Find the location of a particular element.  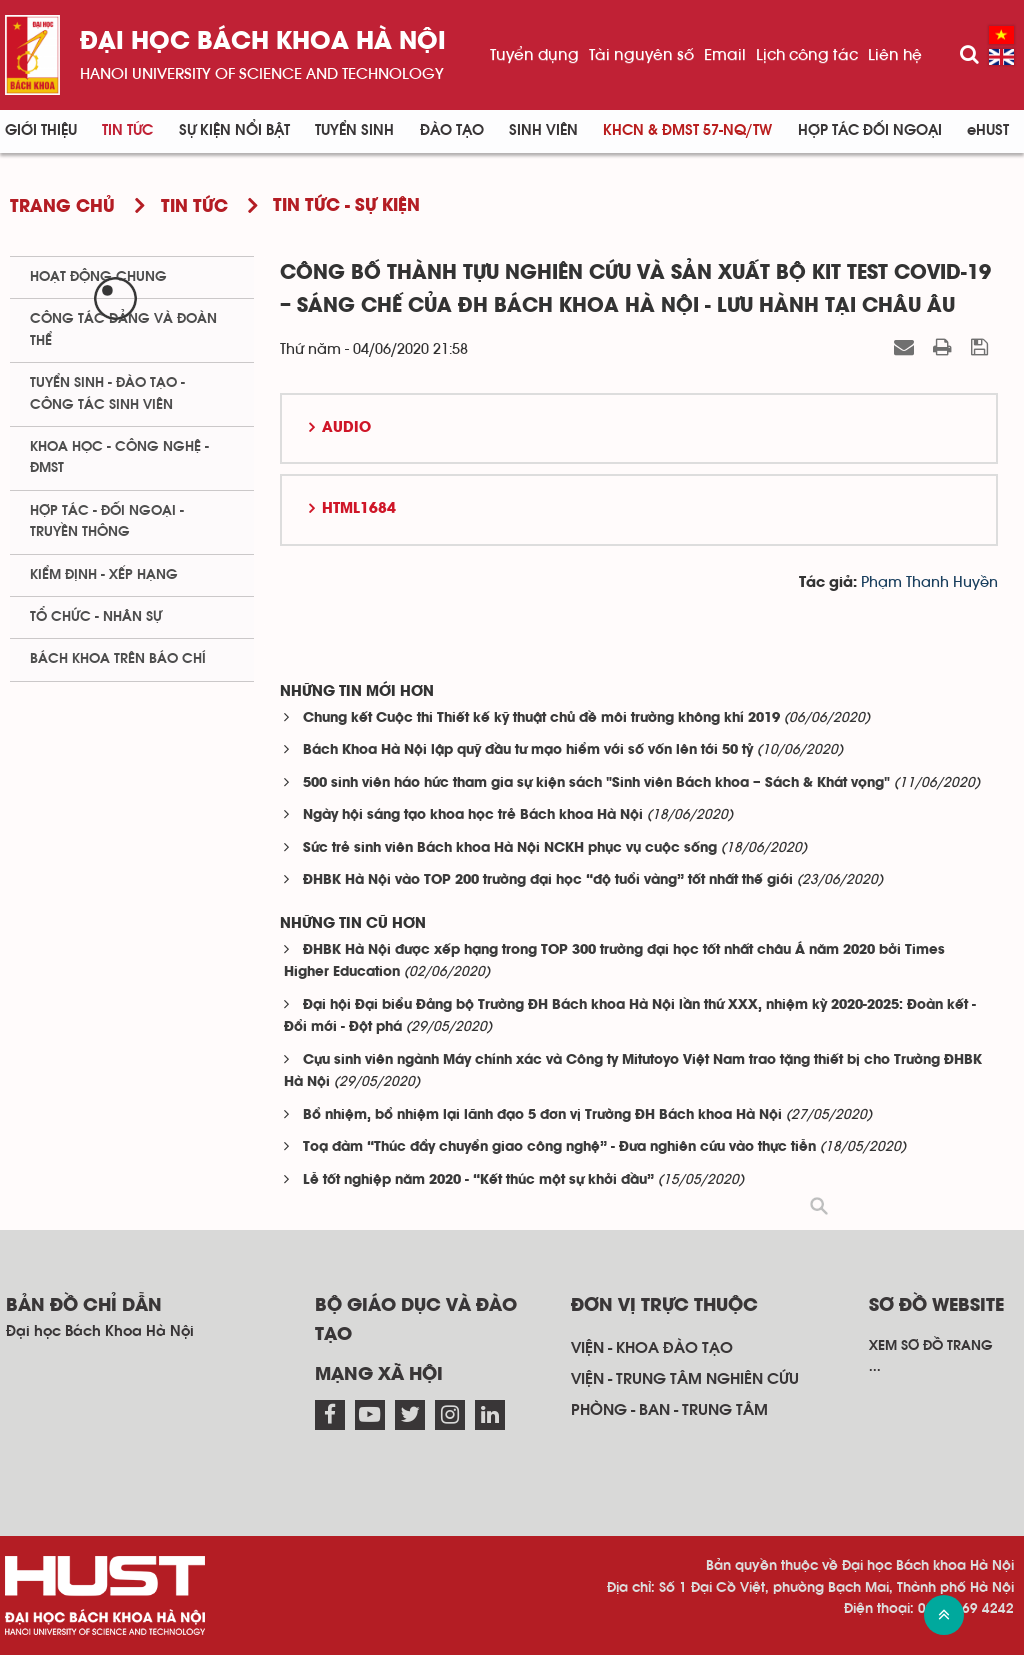

open clockworks or timer application is located at coordinates (115, 298).